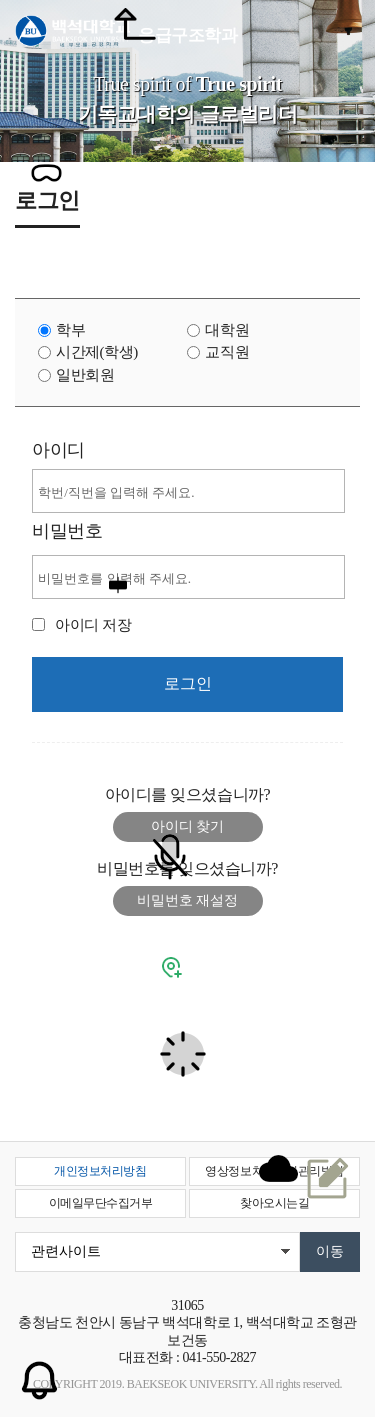 This screenshot has width=375, height=1417. I want to click on view notifications, so click(39, 1380).